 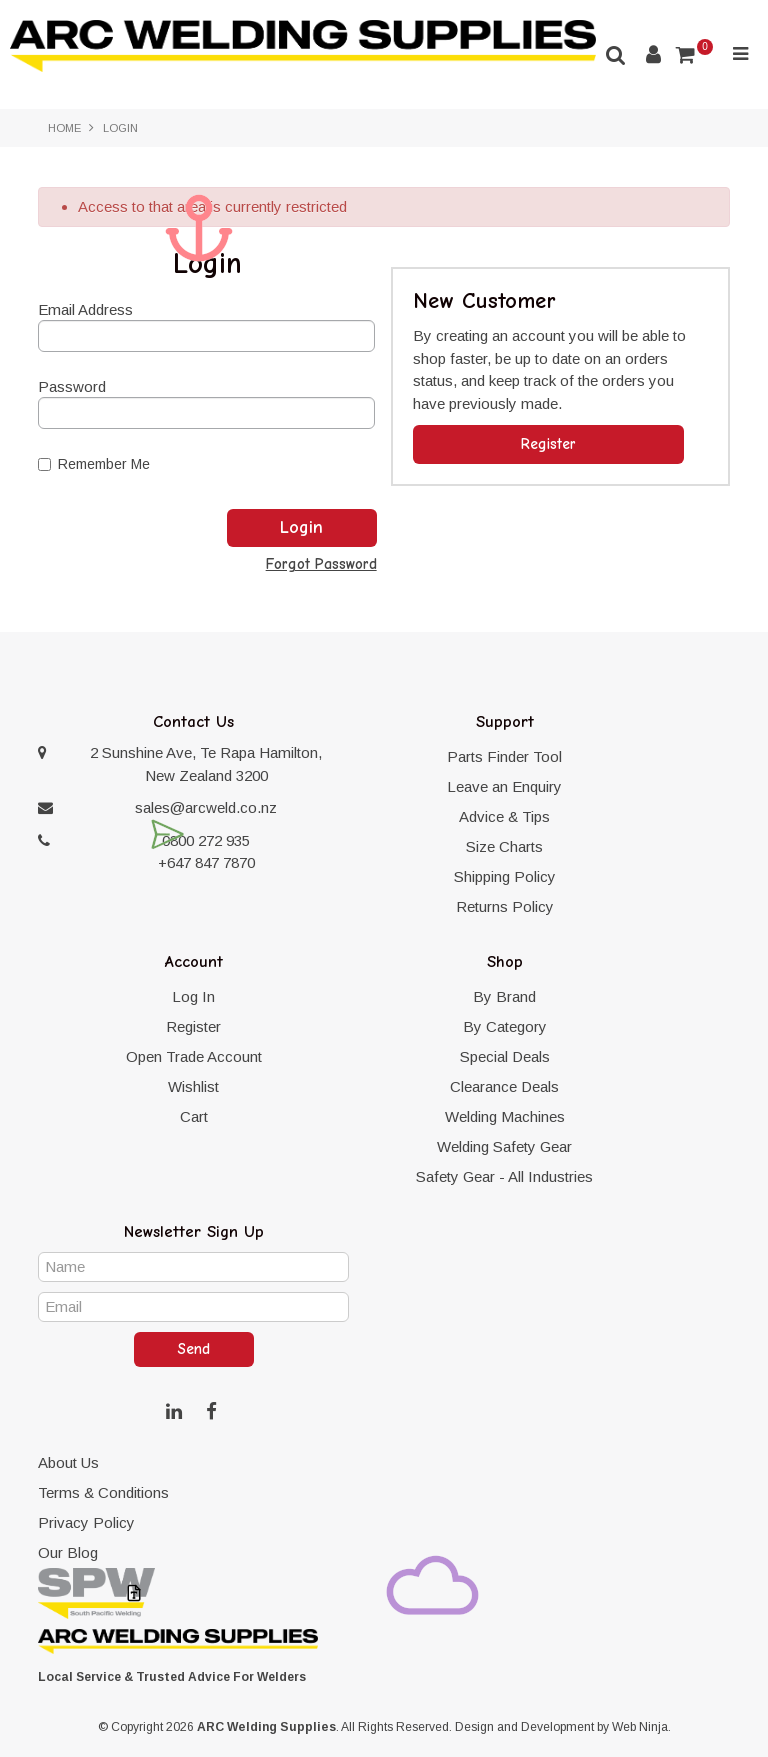 I want to click on access cloud storage, so click(x=432, y=1588).